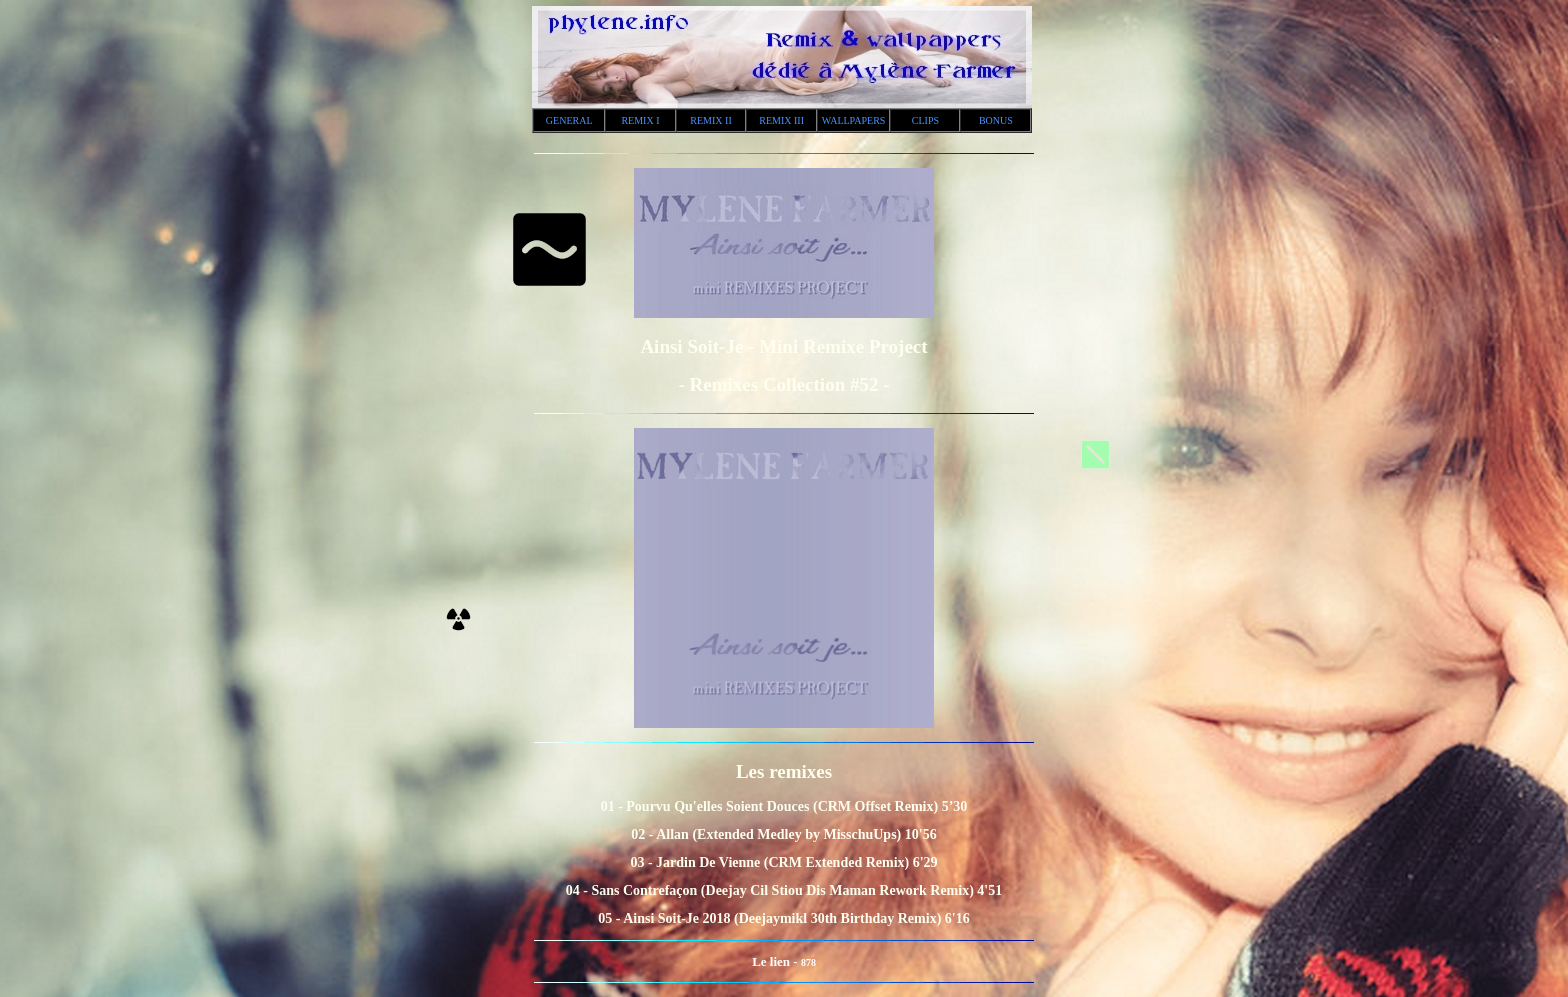 Image resolution: width=1568 pixels, height=997 pixels. Describe the element at coordinates (549, 249) in the screenshot. I see `indicates approximate or similar value` at that location.